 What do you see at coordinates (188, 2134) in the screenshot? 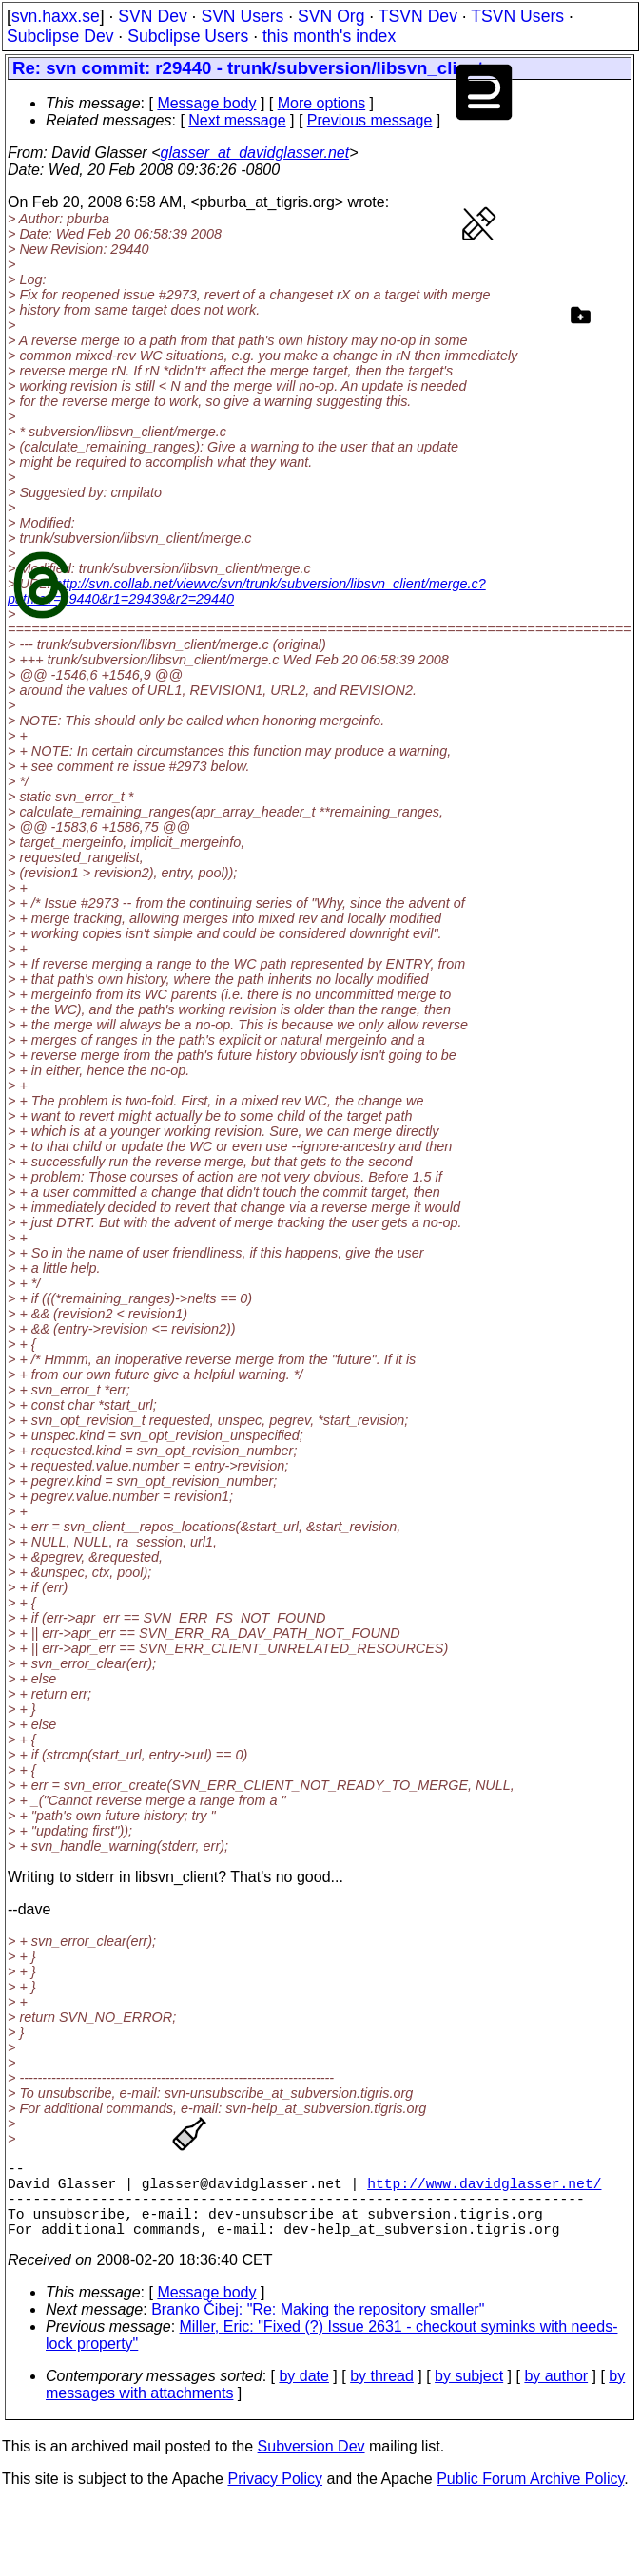
I see `browse alcoholic beverage options` at bounding box center [188, 2134].